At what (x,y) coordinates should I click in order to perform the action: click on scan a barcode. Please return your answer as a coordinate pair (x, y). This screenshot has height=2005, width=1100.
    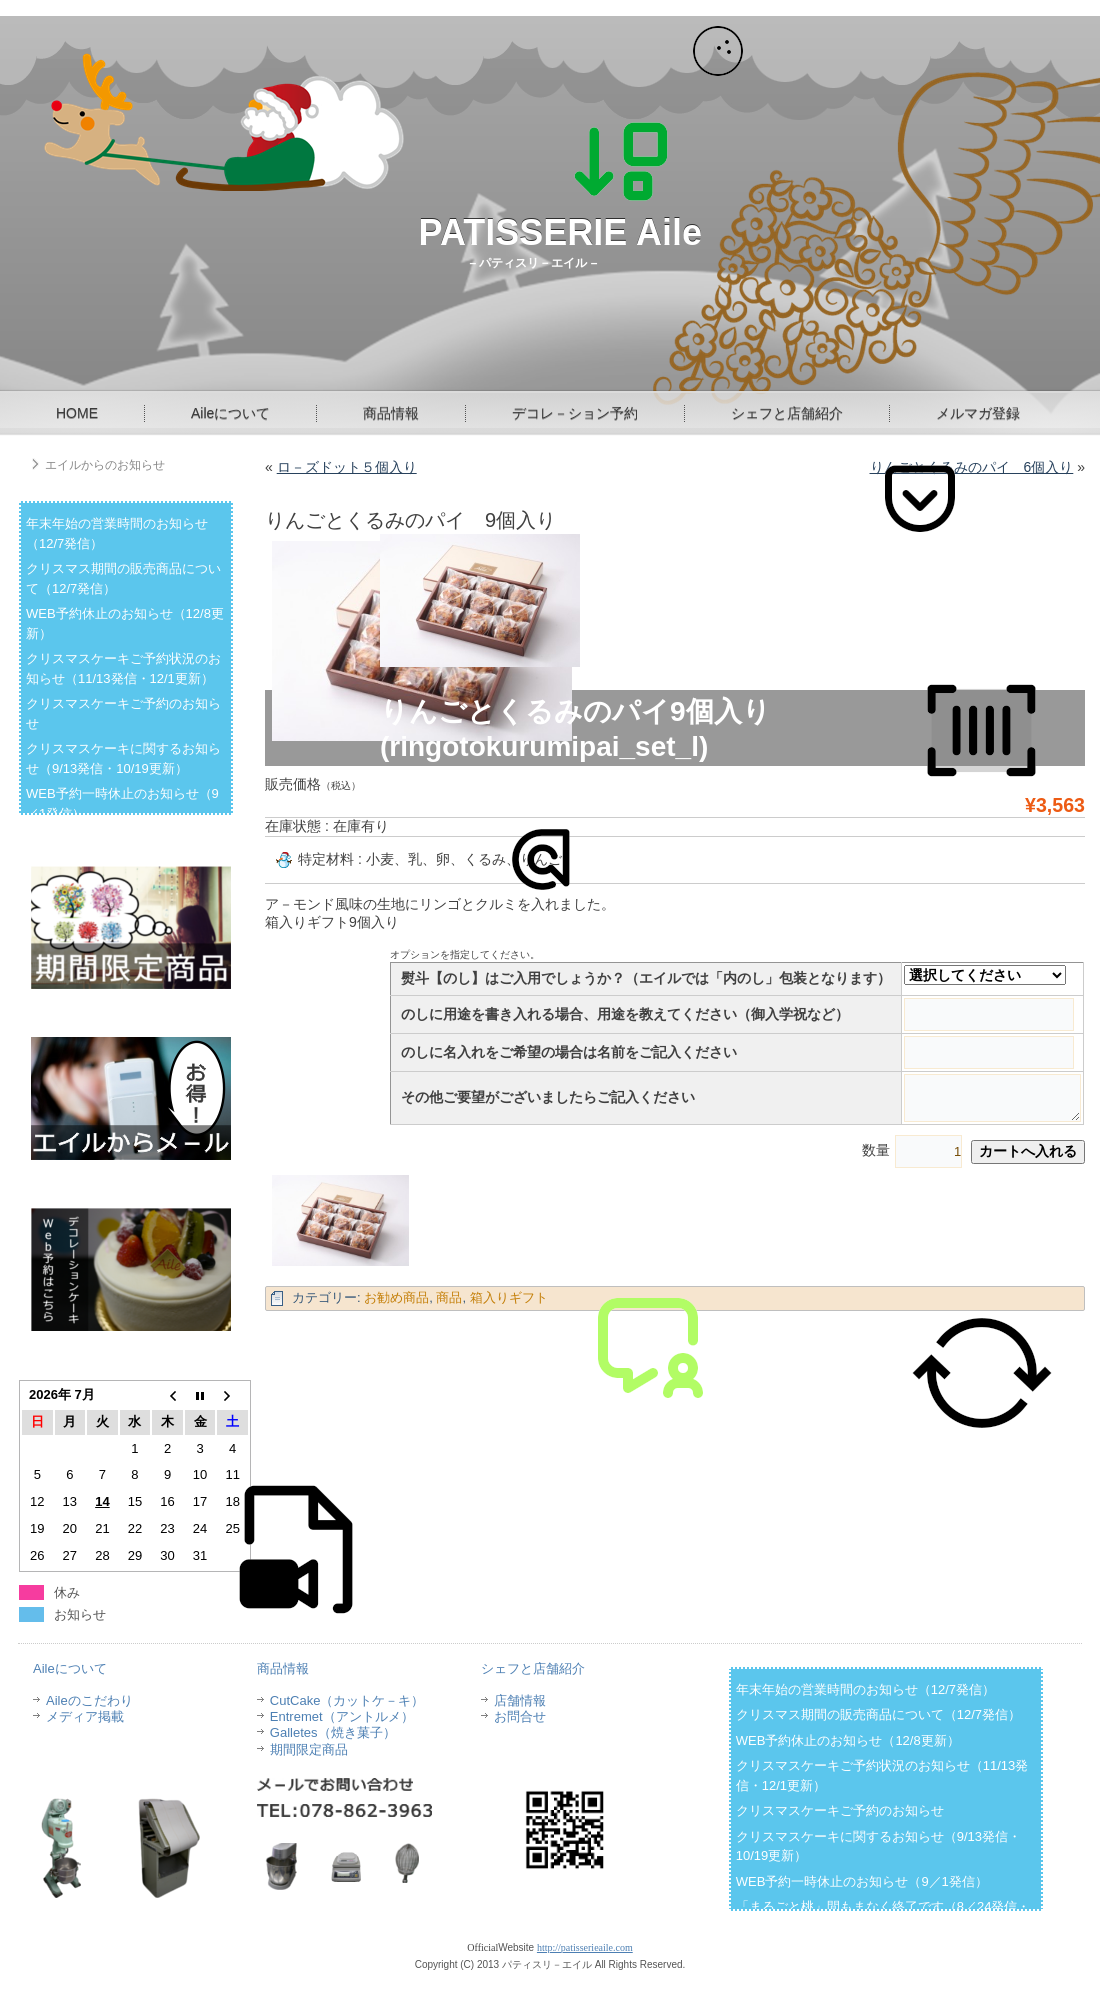
    Looking at the image, I should click on (981, 730).